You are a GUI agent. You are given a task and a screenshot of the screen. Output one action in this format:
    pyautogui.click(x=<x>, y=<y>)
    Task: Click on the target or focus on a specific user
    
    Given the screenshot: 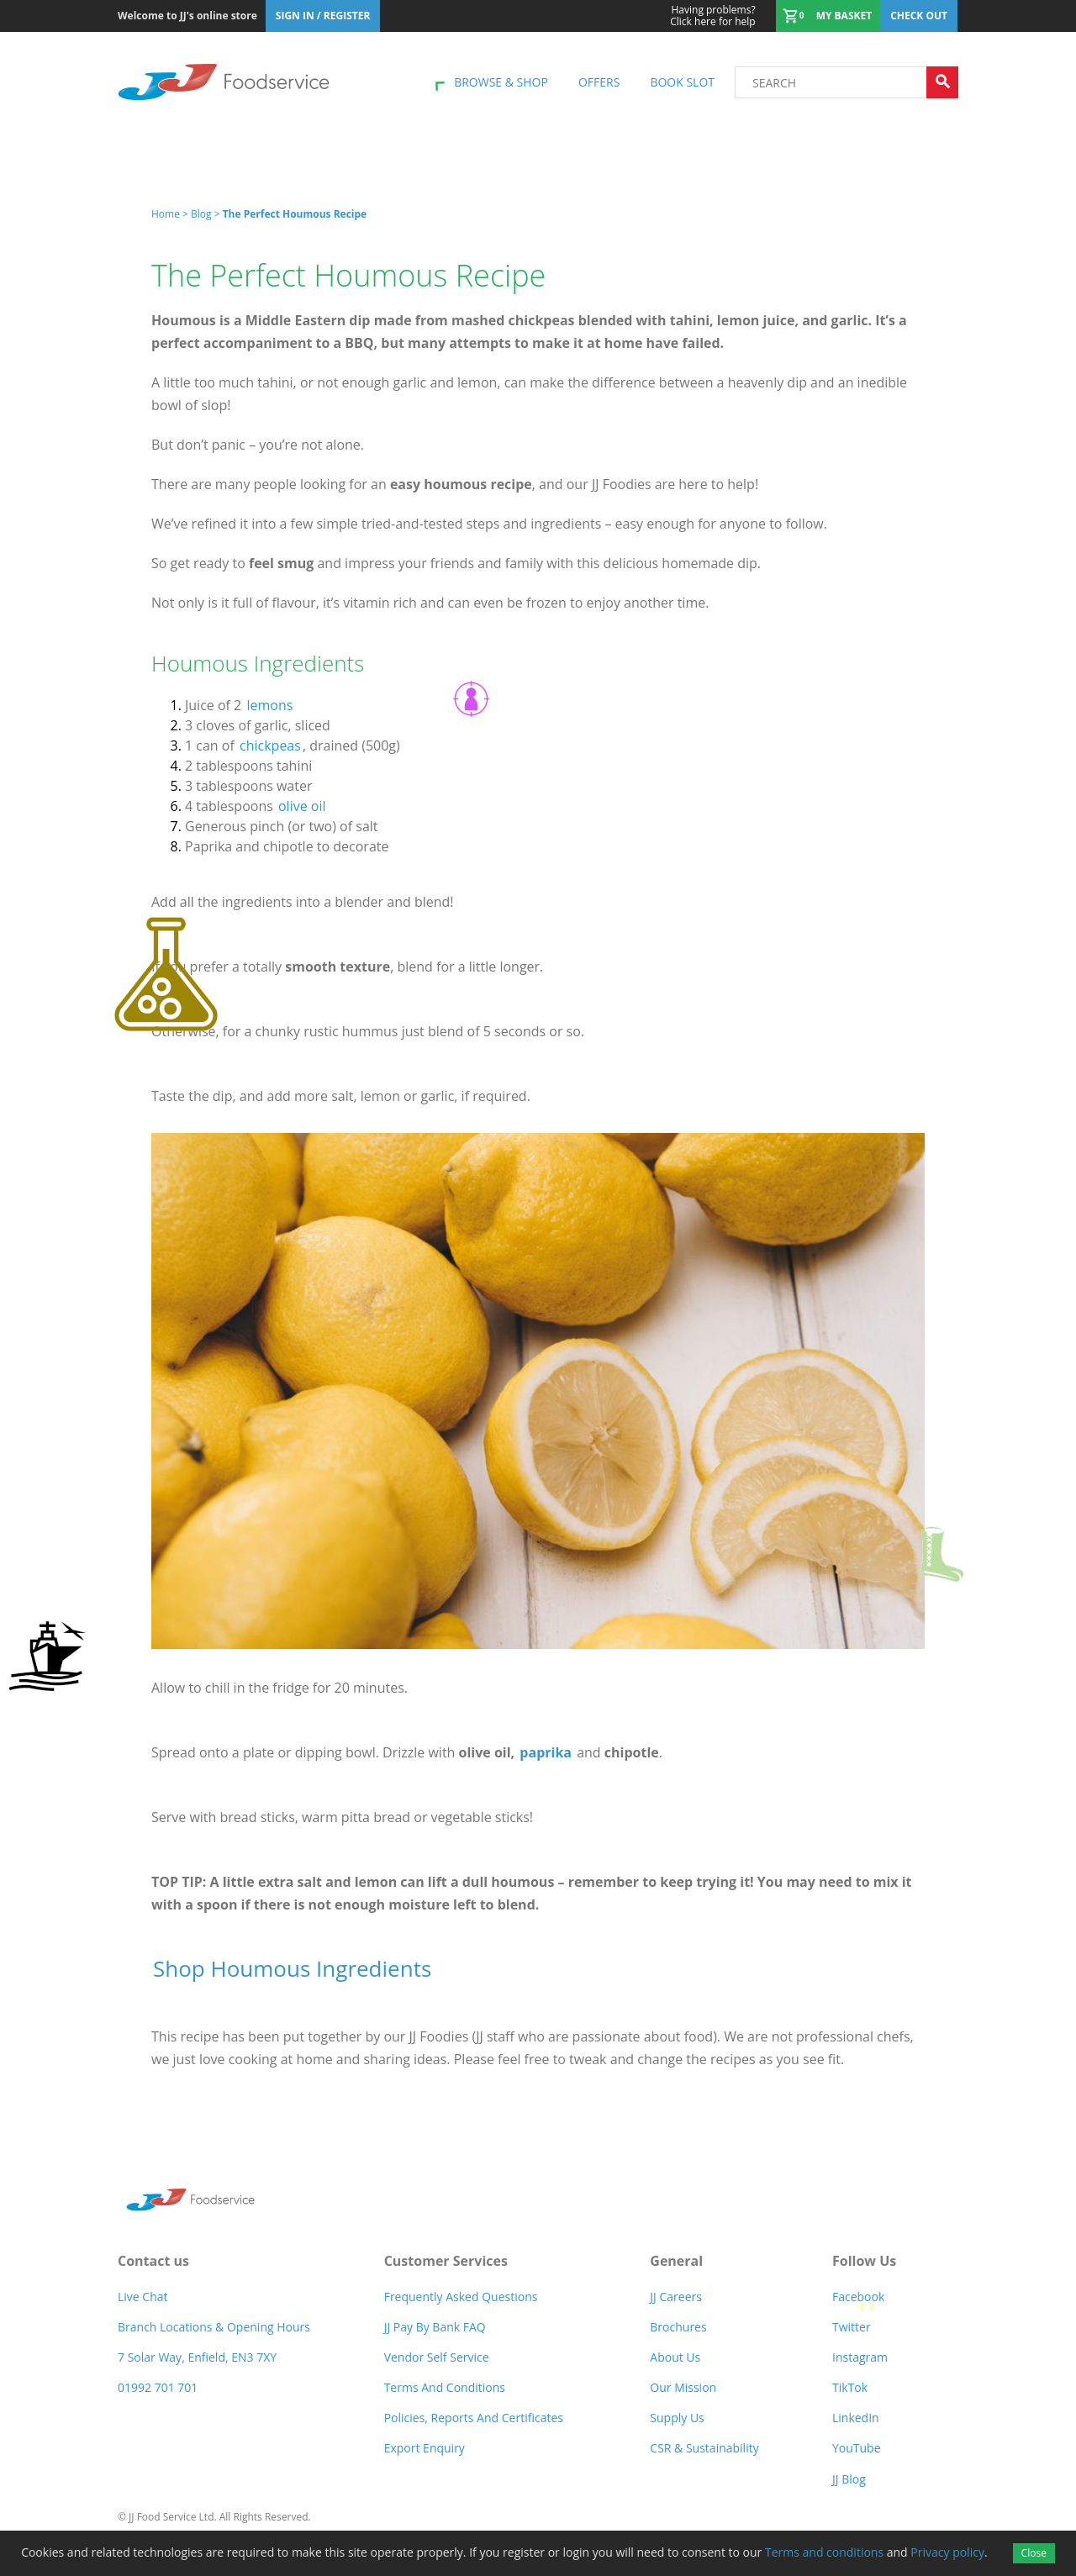 What is the action you would take?
    pyautogui.click(x=471, y=698)
    